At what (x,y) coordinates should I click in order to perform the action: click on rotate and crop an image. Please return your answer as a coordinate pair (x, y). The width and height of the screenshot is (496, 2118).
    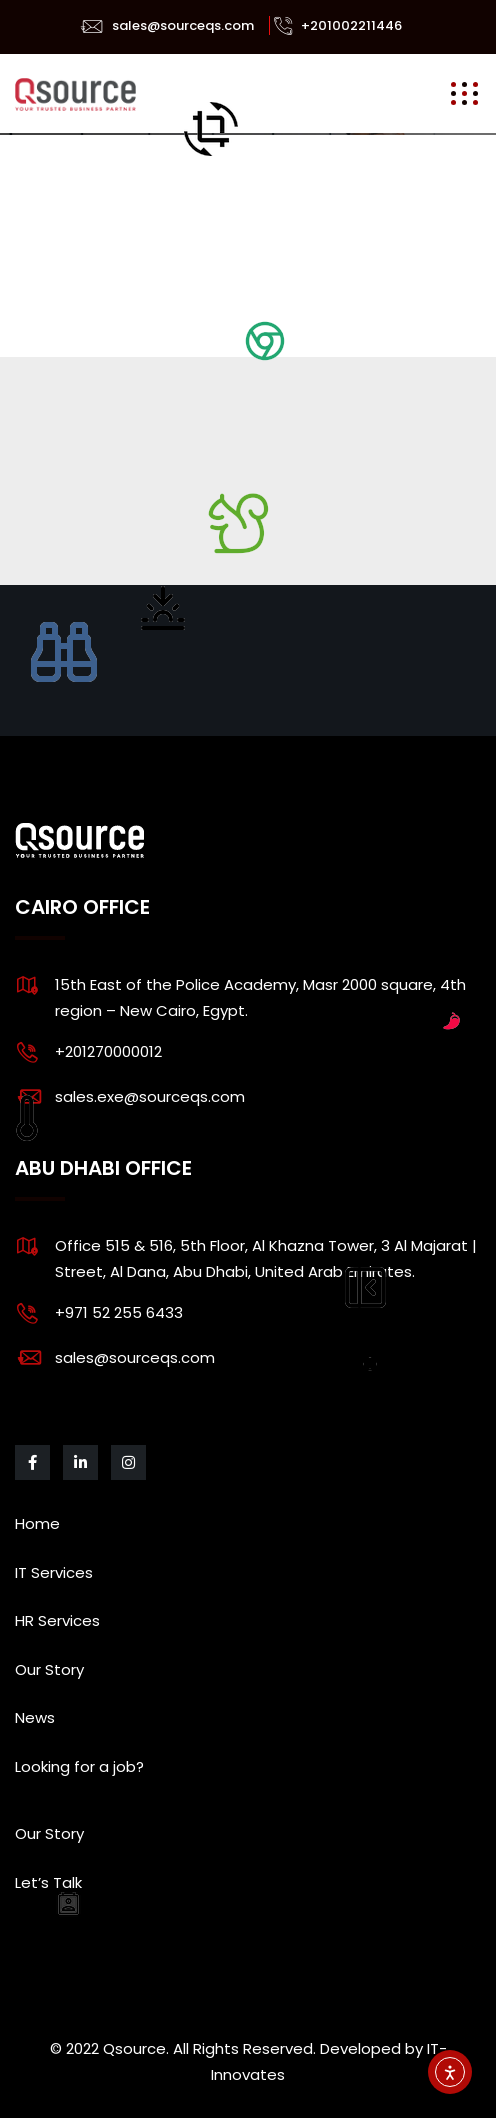
    Looking at the image, I should click on (211, 129).